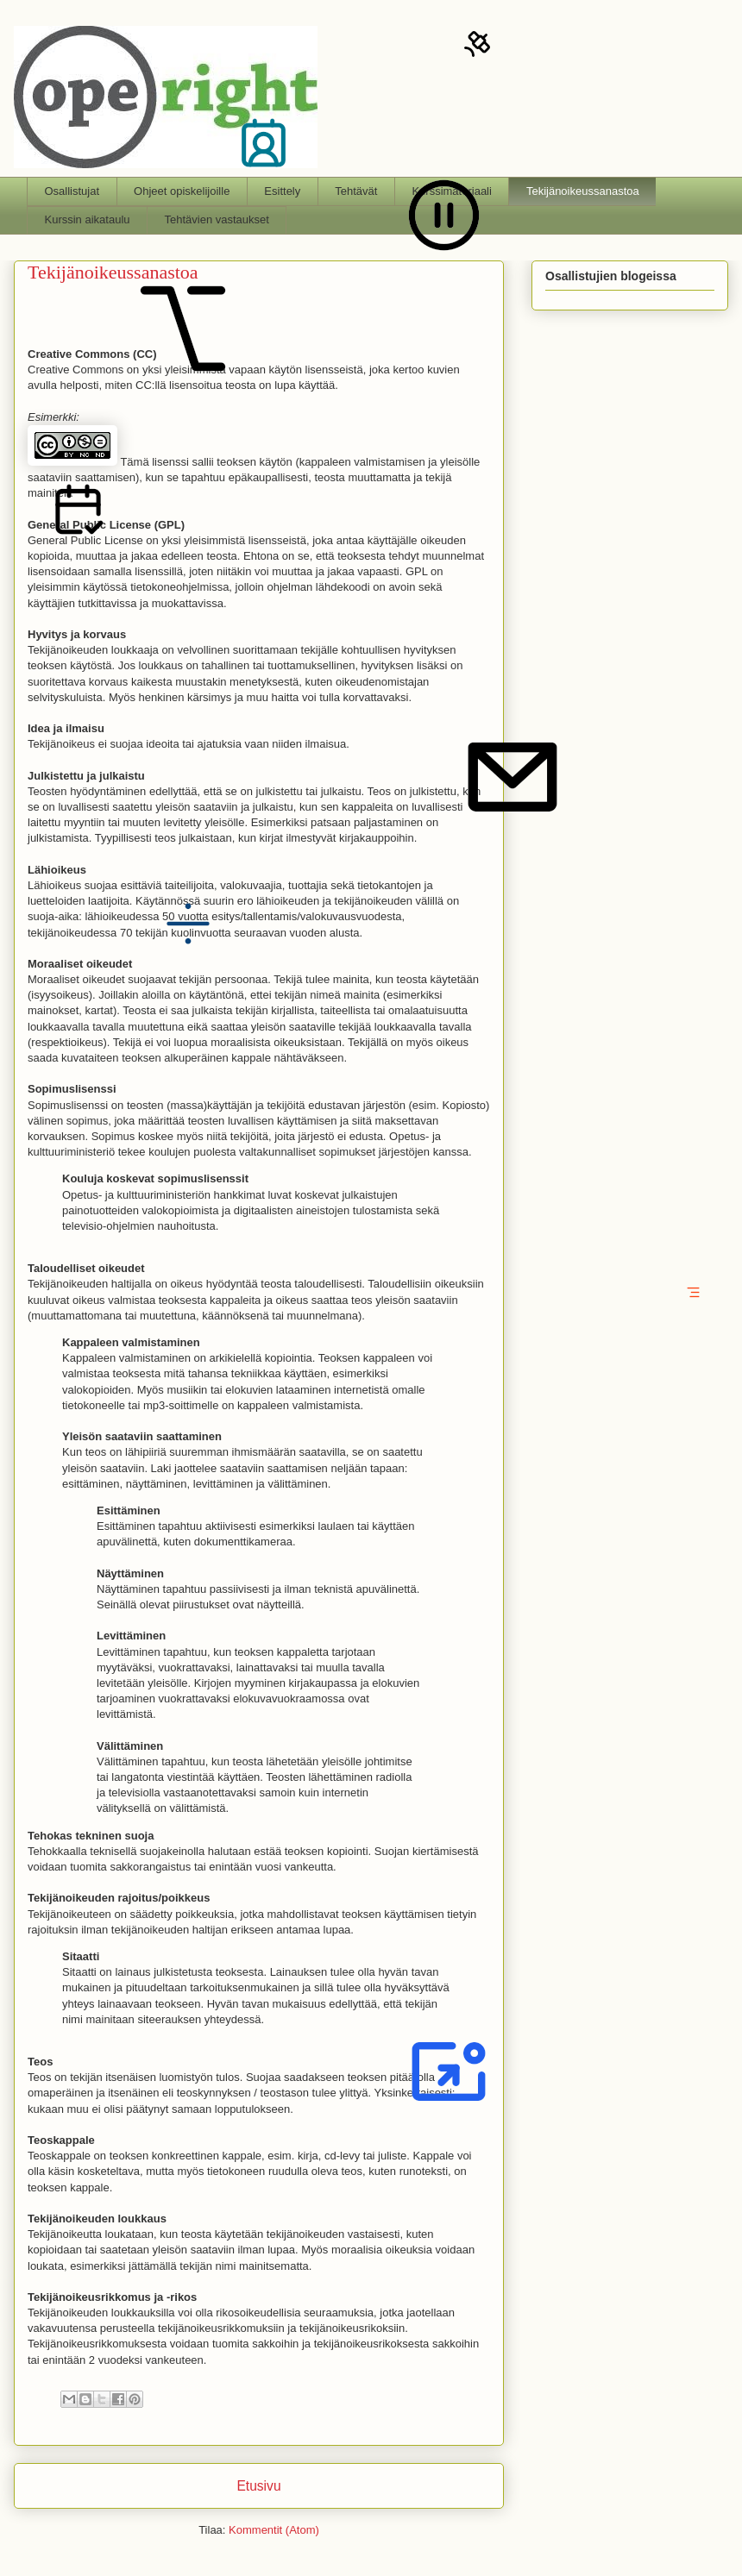  What do you see at coordinates (477, 44) in the screenshot?
I see `access satellite connection settings` at bounding box center [477, 44].